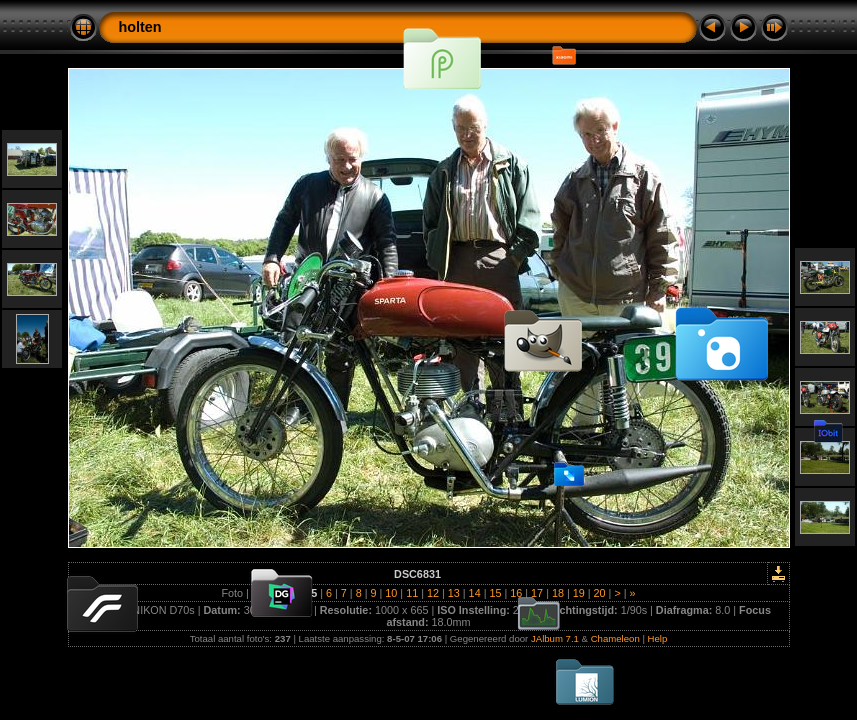 This screenshot has width=857, height=720. Describe the element at coordinates (584, 683) in the screenshot. I see `open lumion project files folder` at that location.